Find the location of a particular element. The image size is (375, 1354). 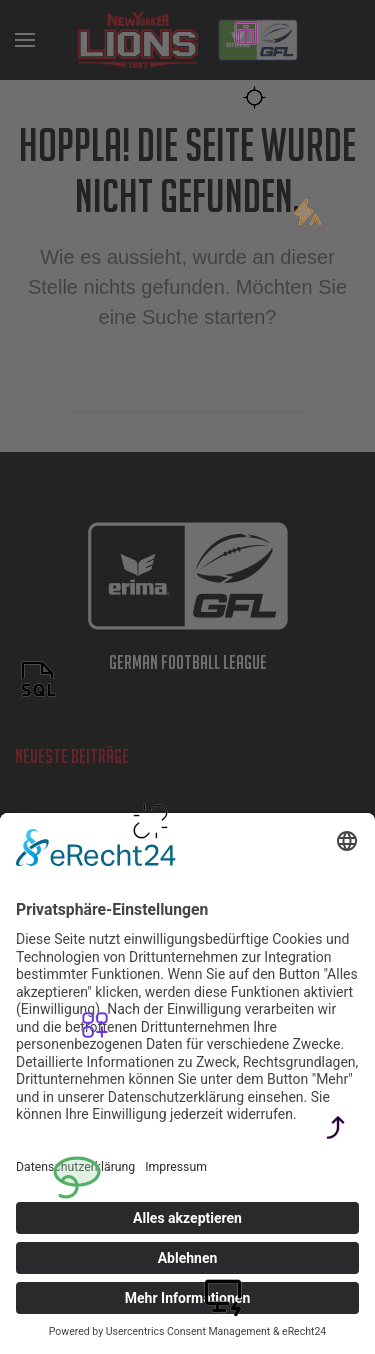

toggle auto-flash mode in camera settings is located at coordinates (307, 213).